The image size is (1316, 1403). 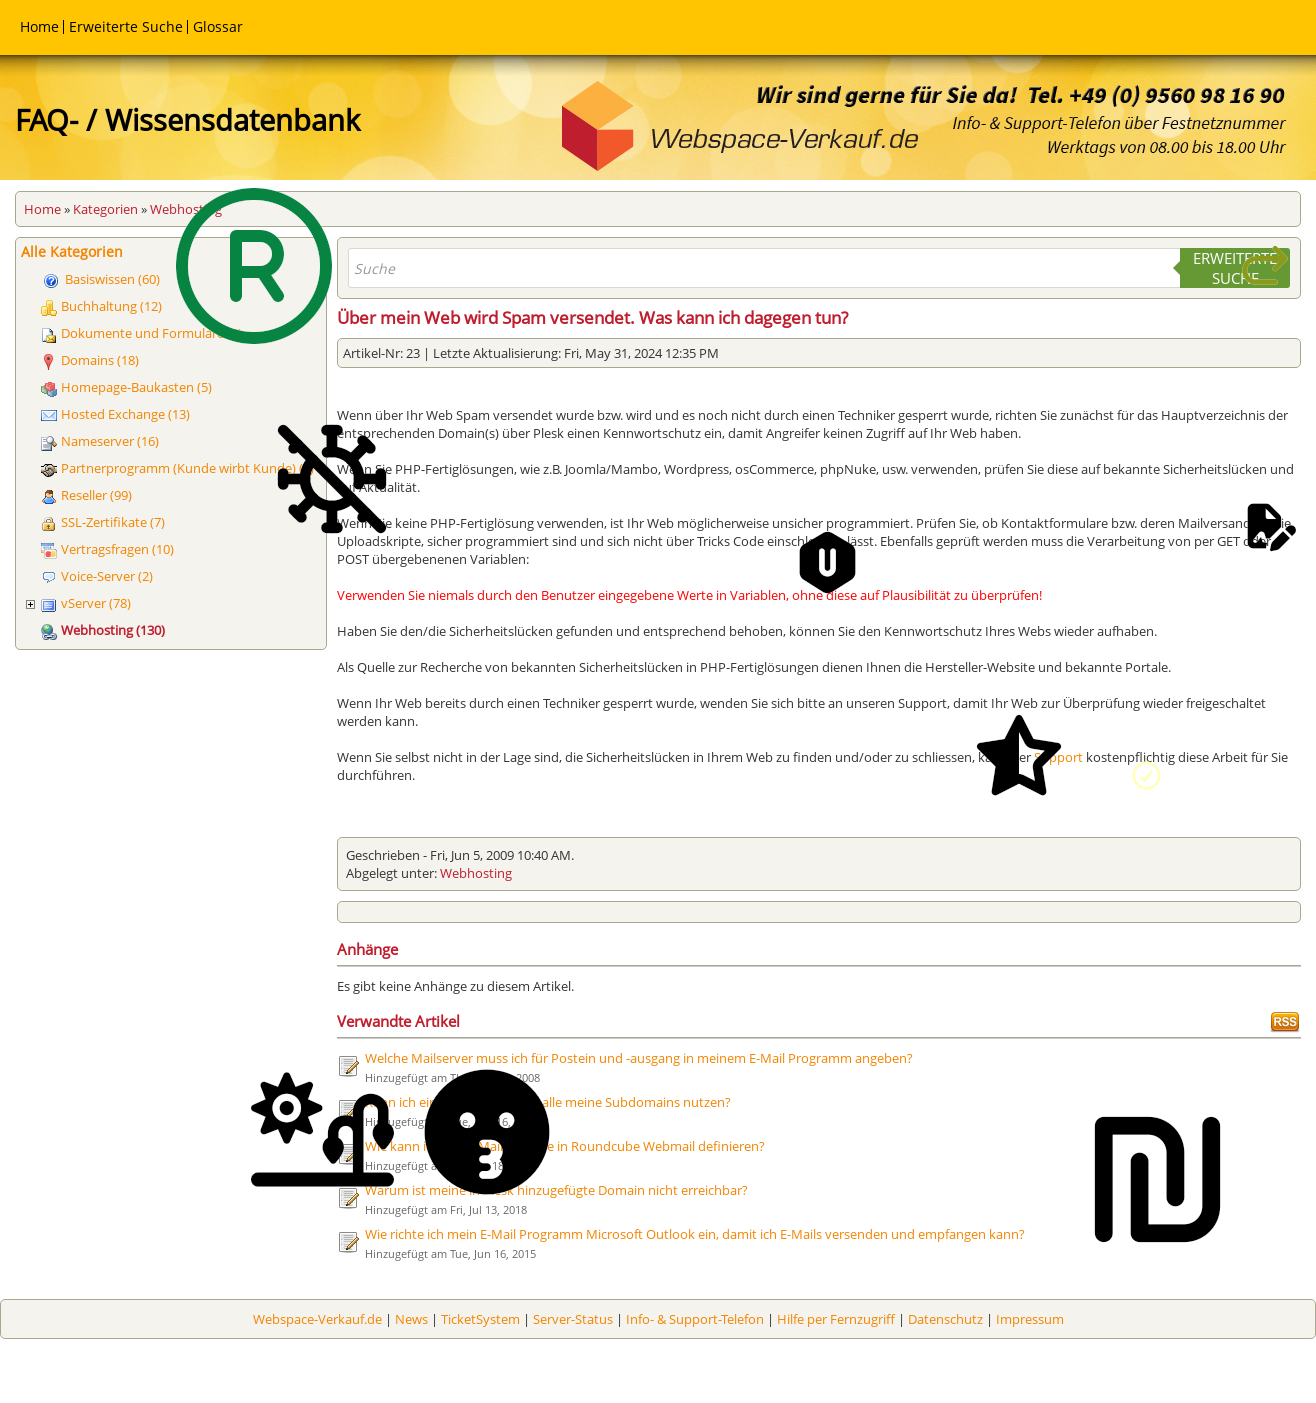 What do you see at coordinates (827, 562) in the screenshot?
I see `indicates a user or username initial` at bounding box center [827, 562].